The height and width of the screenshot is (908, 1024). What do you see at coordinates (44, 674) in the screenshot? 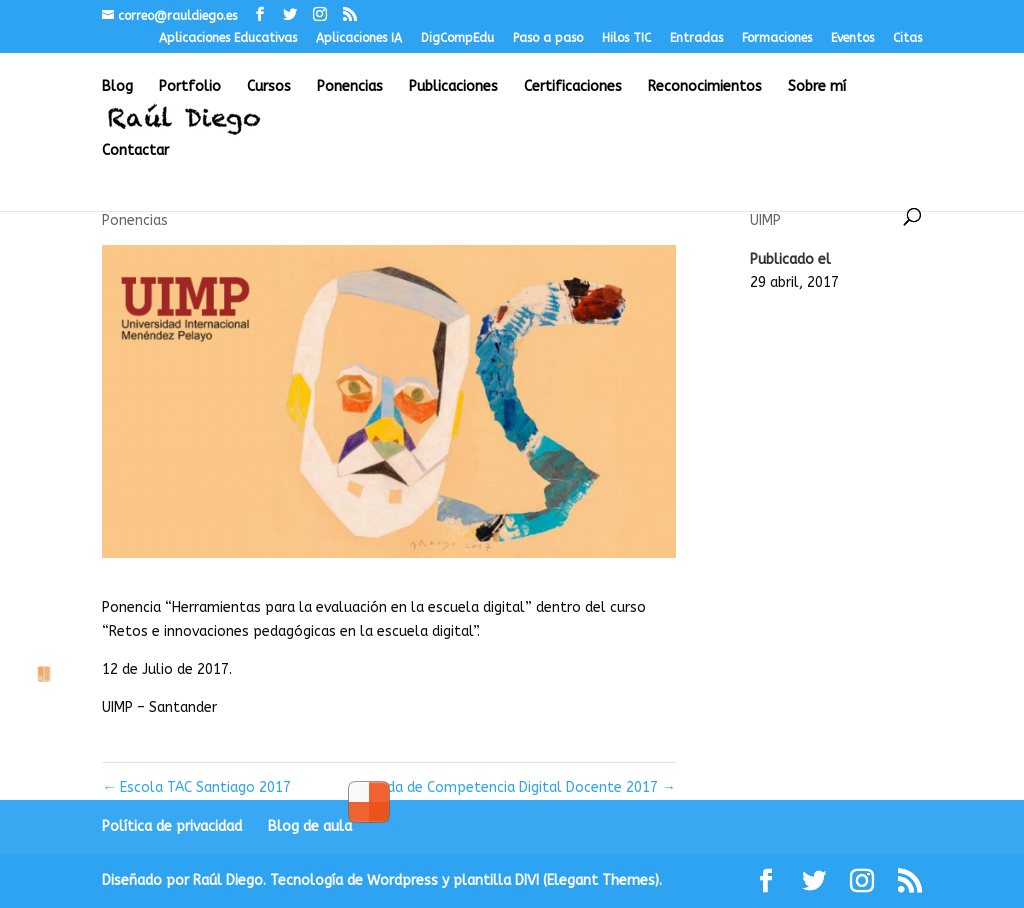
I see `a compressed archive or package file` at bounding box center [44, 674].